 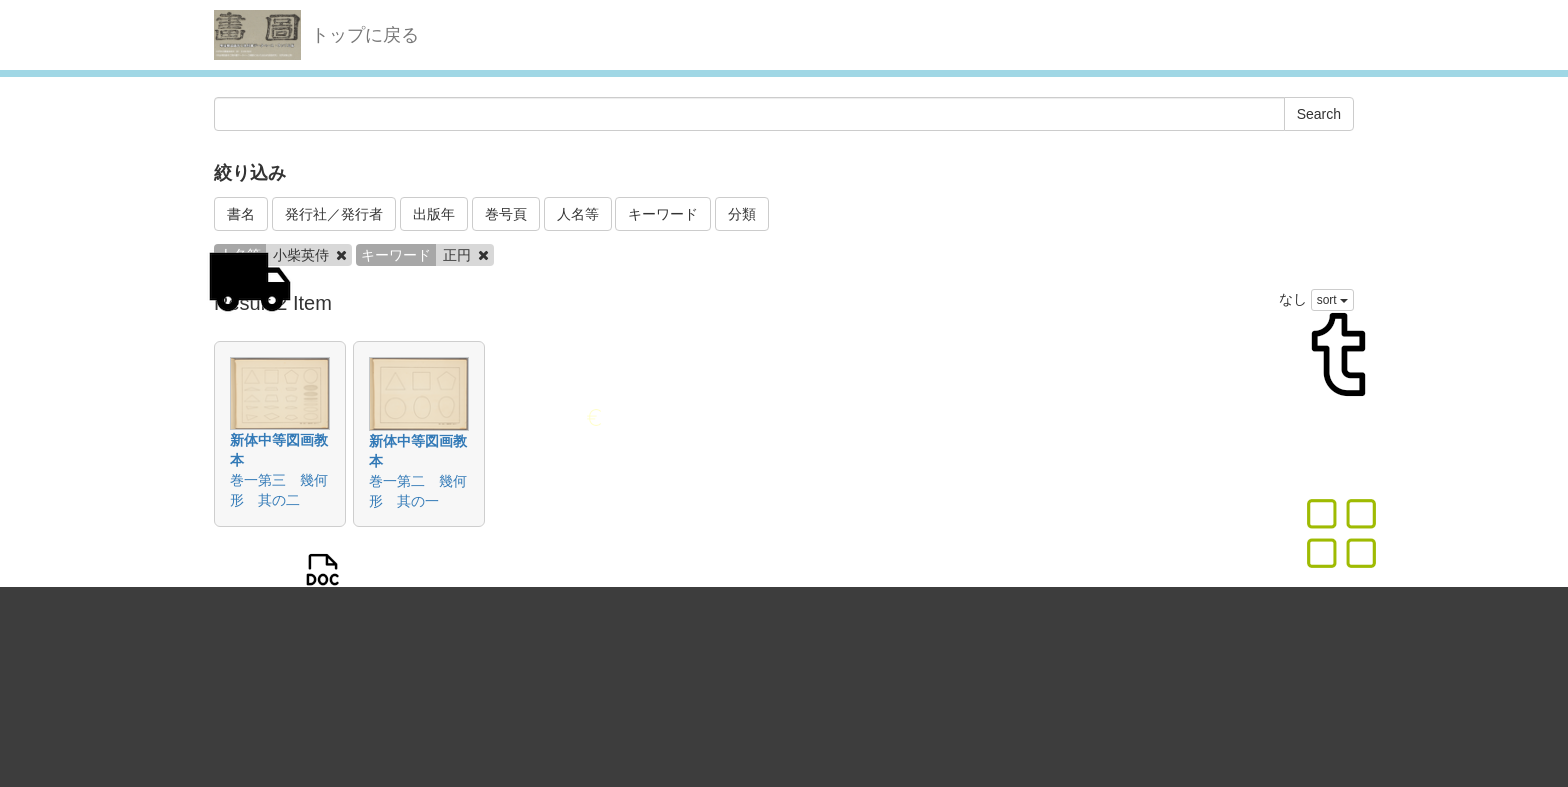 What do you see at coordinates (250, 282) in the screenshot?
I see `track your delivery status` at bounding box center [250, 282].